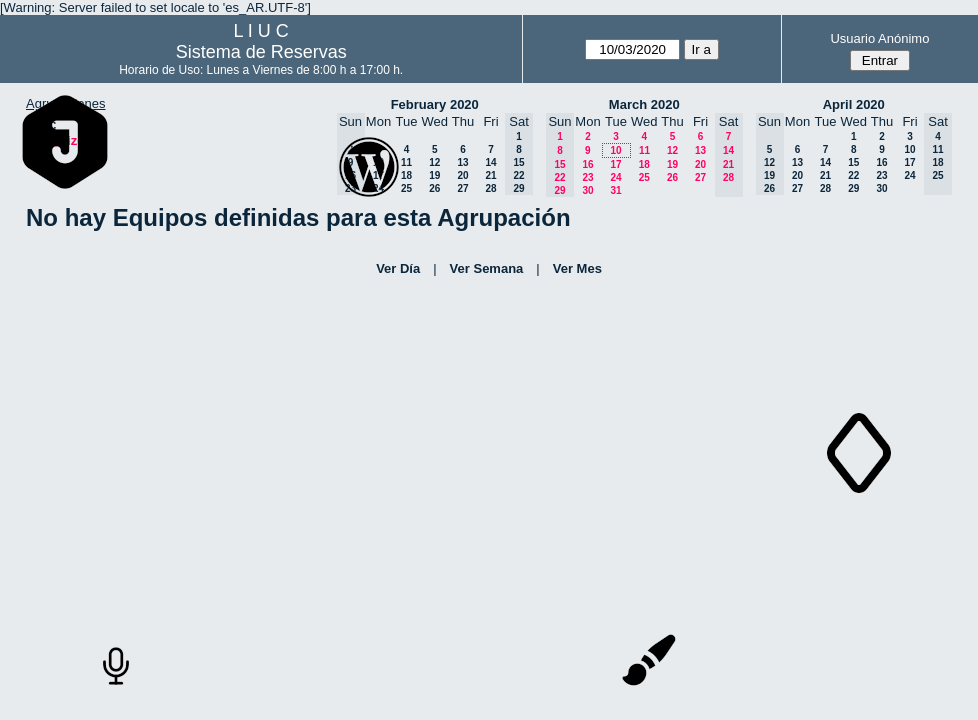 This screenshot has width=978, height=720. What do you see at coordinates (369, 167) in the screenshot?
I see `link to WordPress website or blog` at bounding box center [369, 167].